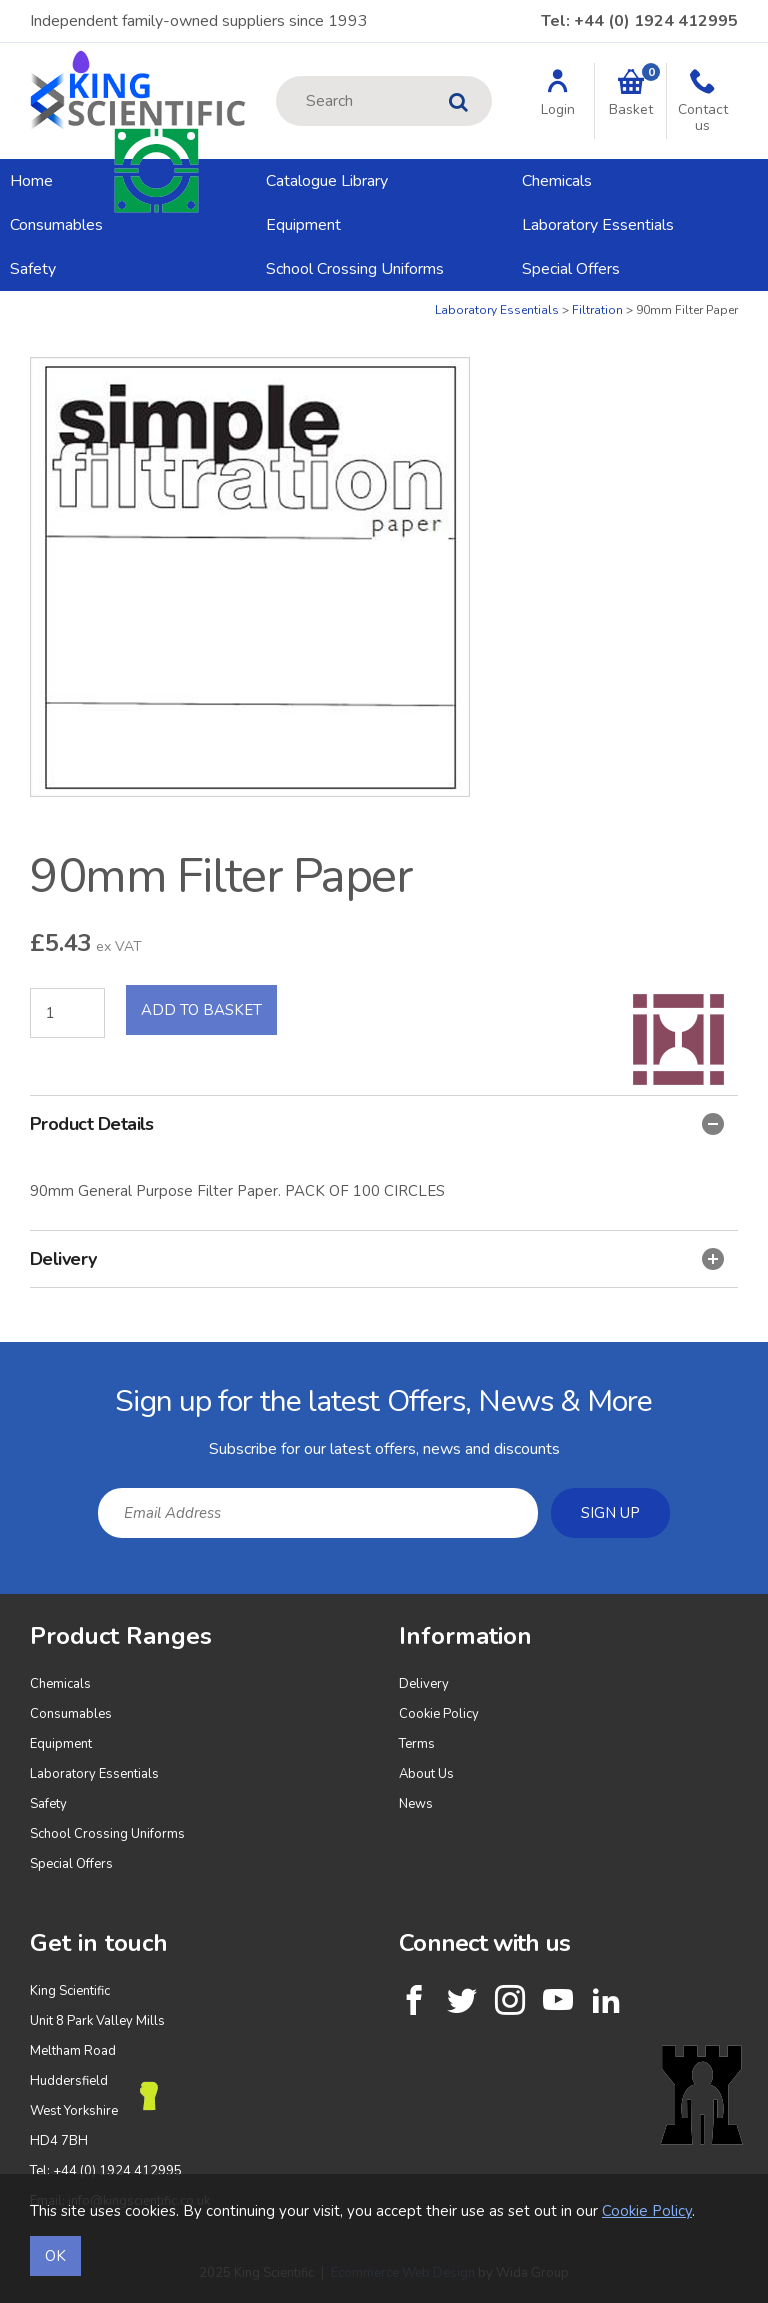  Describe the element at coordinates (149, 2096) in the screenshot. I see `indicates rebellion or protest theme` at that location.